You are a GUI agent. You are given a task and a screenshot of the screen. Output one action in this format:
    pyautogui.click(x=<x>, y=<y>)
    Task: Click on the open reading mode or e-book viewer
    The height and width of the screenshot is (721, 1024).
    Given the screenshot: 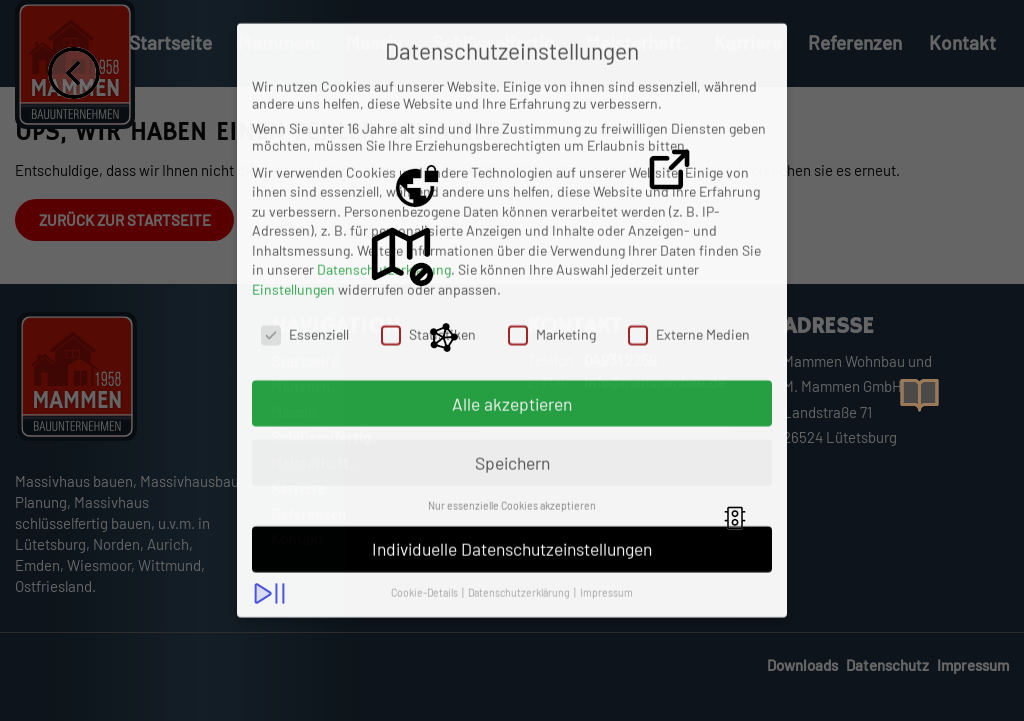 What is the action you would take?
    pyautogui.click(x=919, y=392)
    